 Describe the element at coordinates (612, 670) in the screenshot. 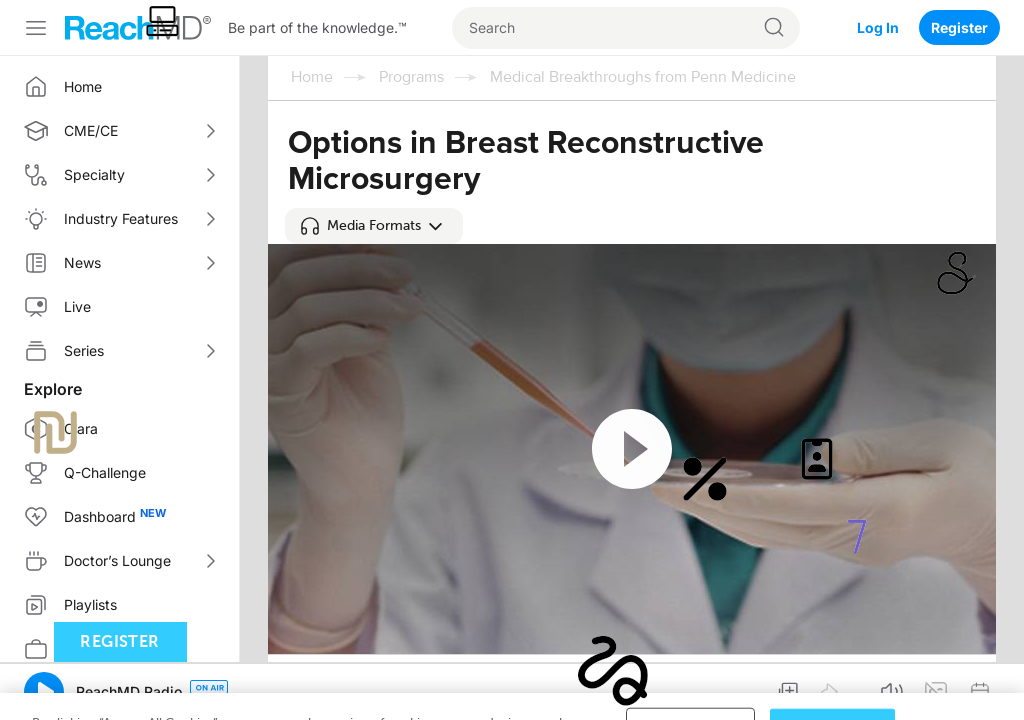

I see `decorative squiggle or flourish element` at that location.